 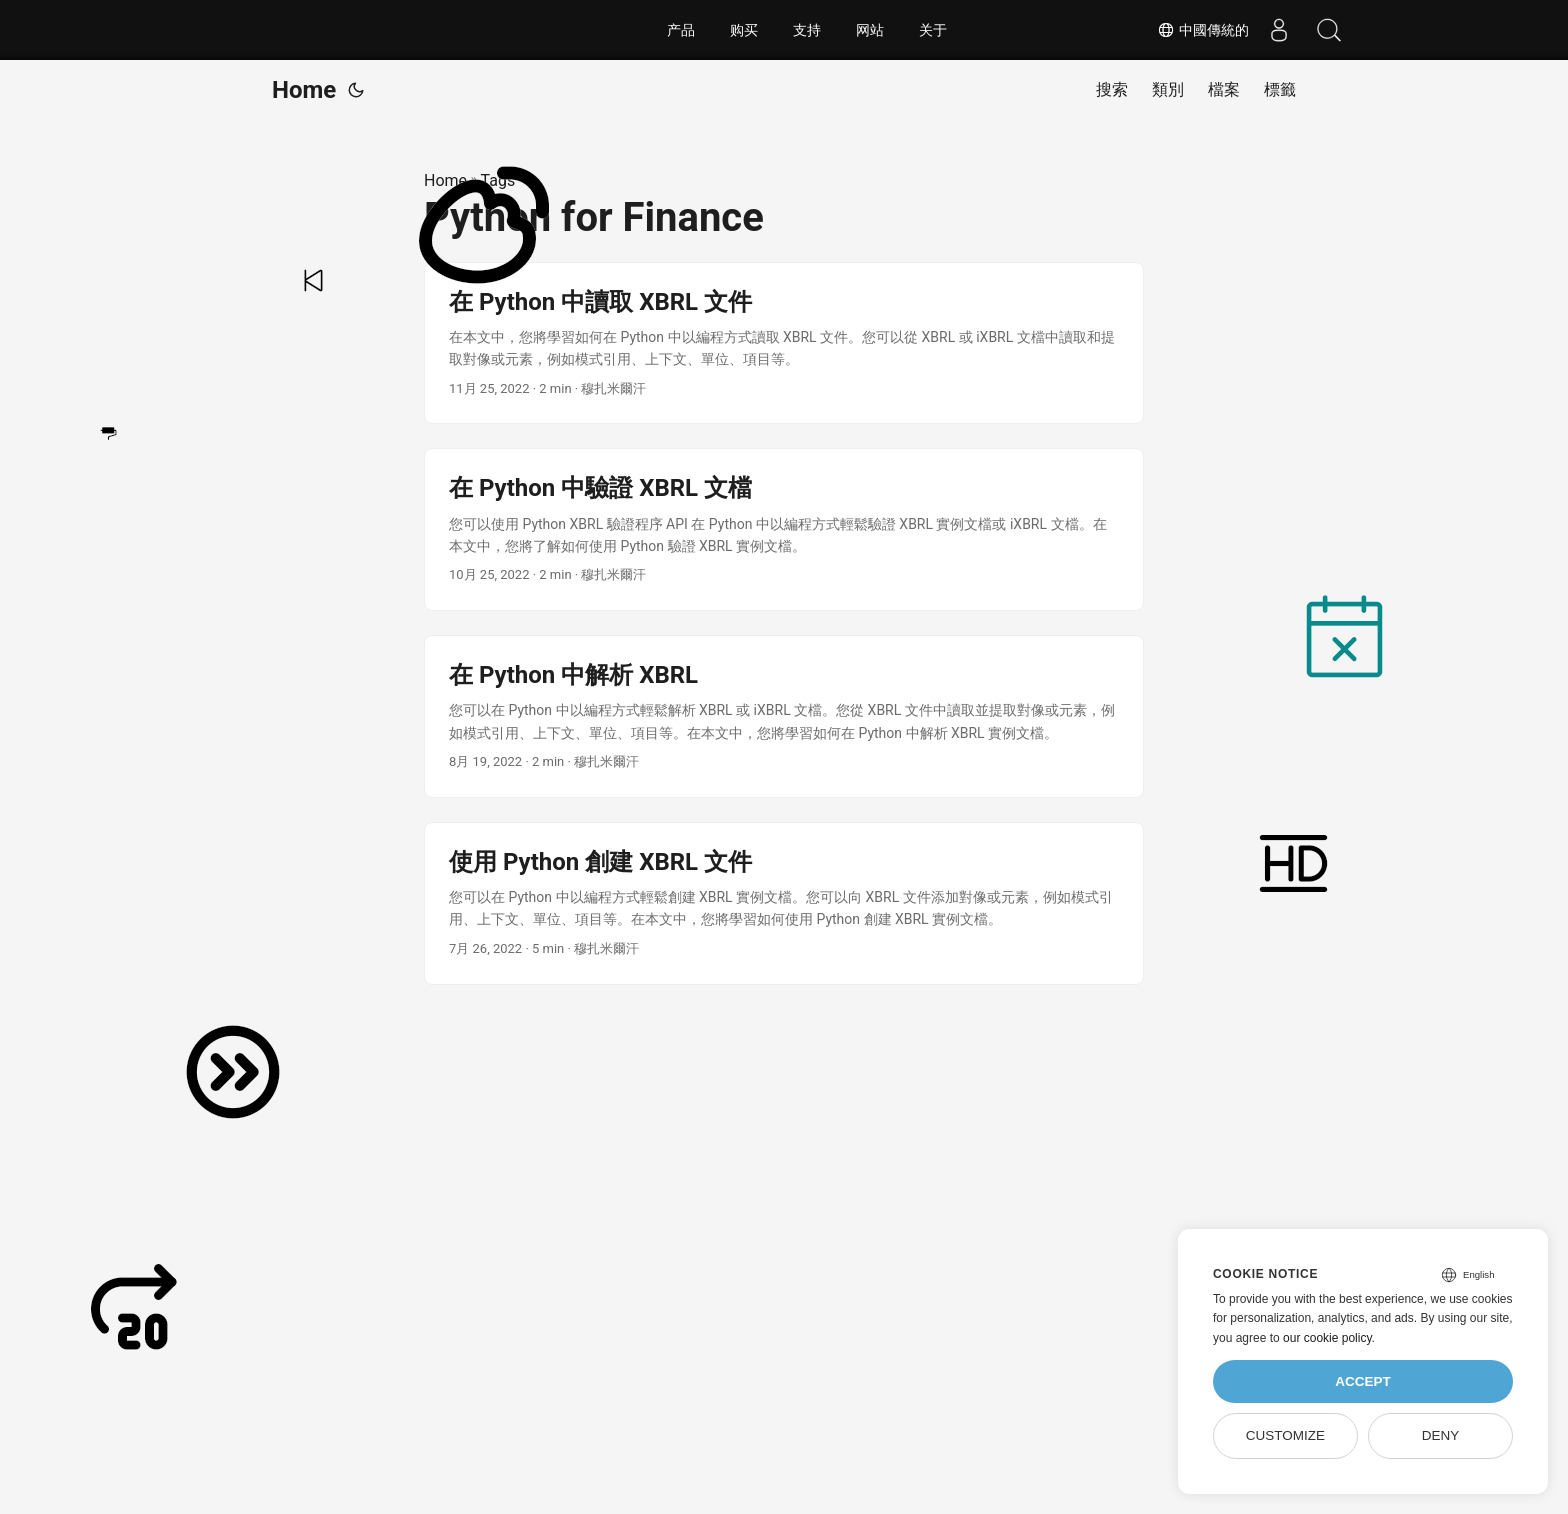 I want to click on skip forward or advance quickly, so click(x=233, y=1072).